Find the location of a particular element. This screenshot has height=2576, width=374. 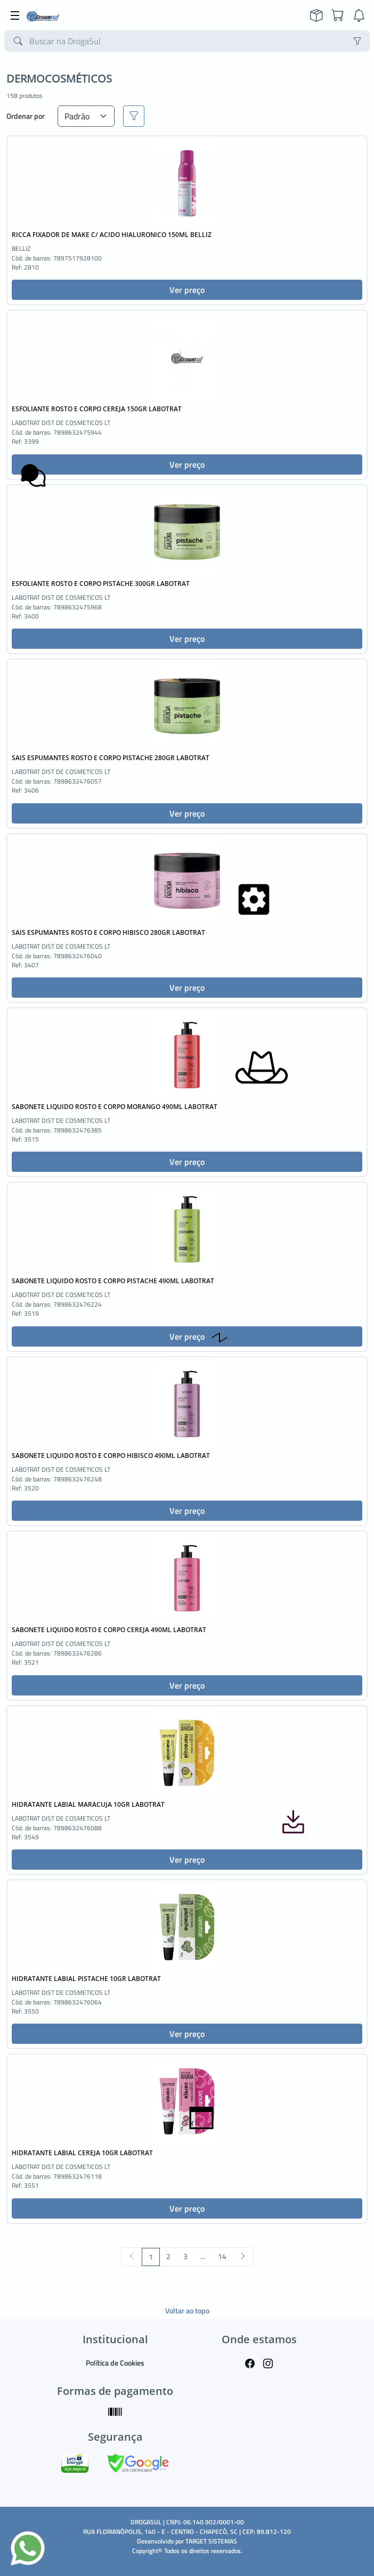

open chat or messaging is located at coordinates (33, 475).